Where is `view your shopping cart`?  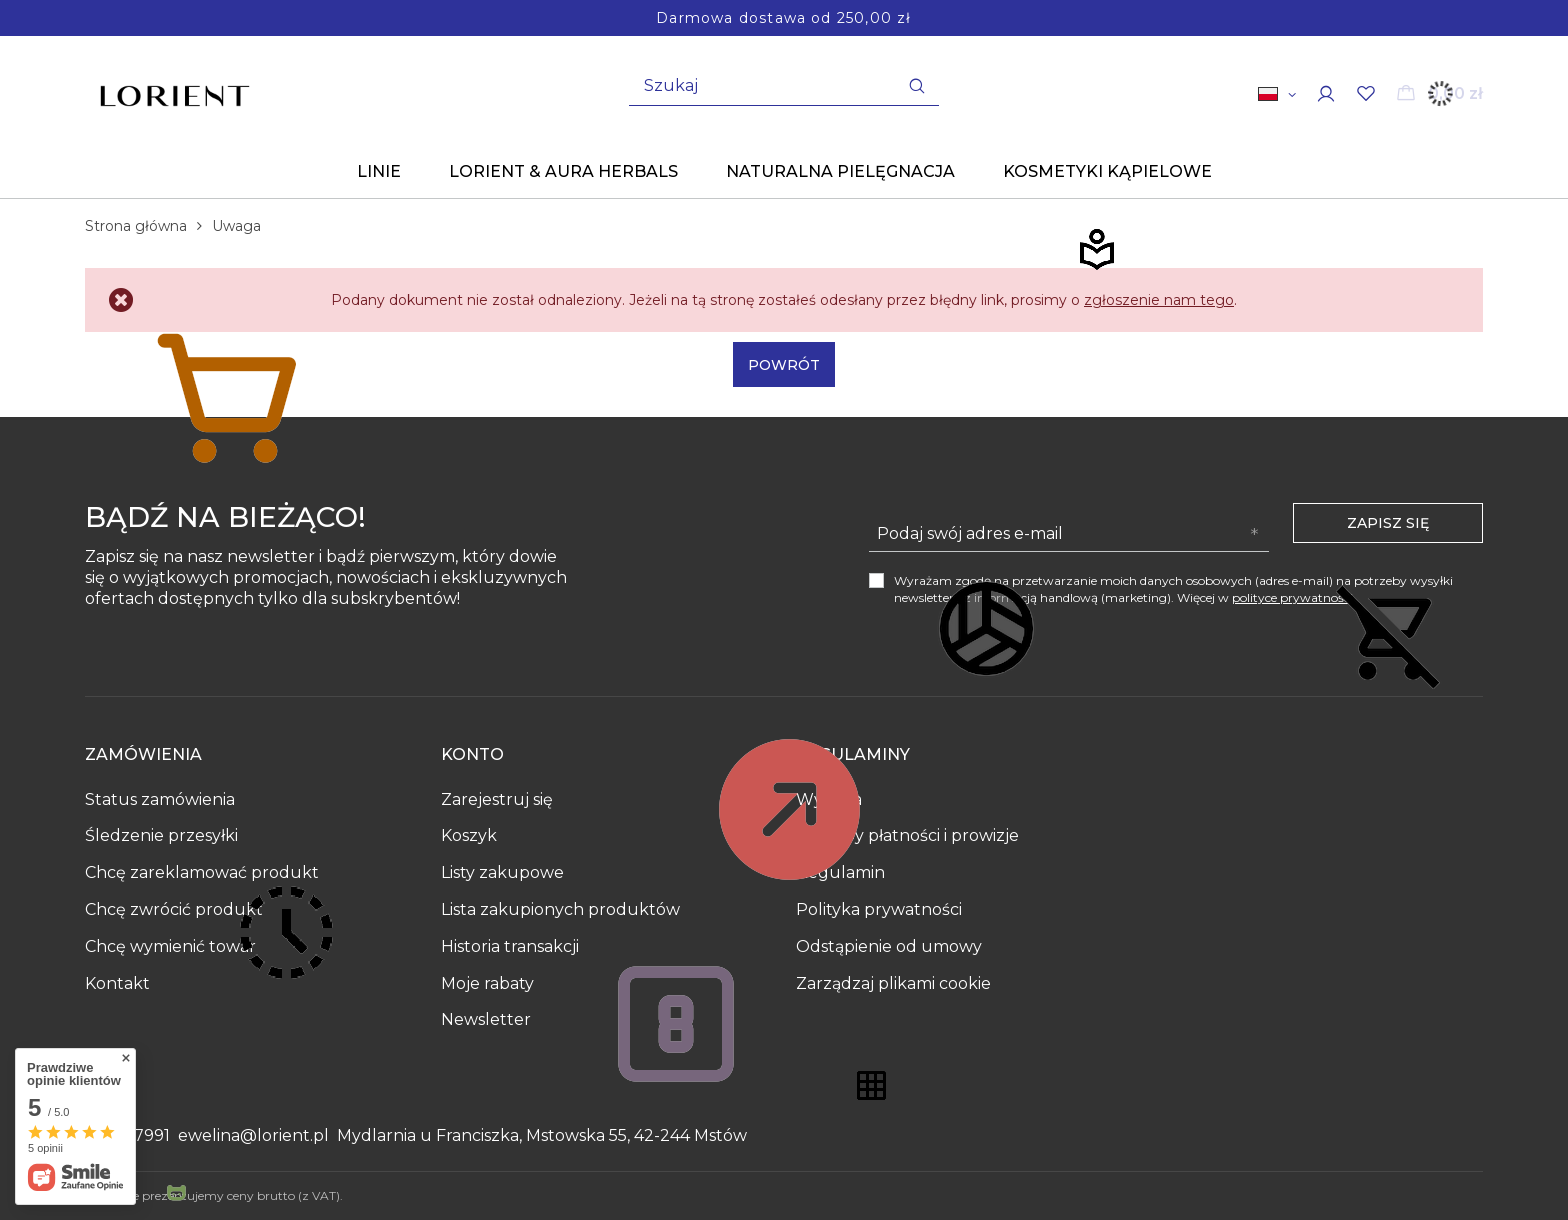
view your shopping cart is located at coordinates (228, 397).